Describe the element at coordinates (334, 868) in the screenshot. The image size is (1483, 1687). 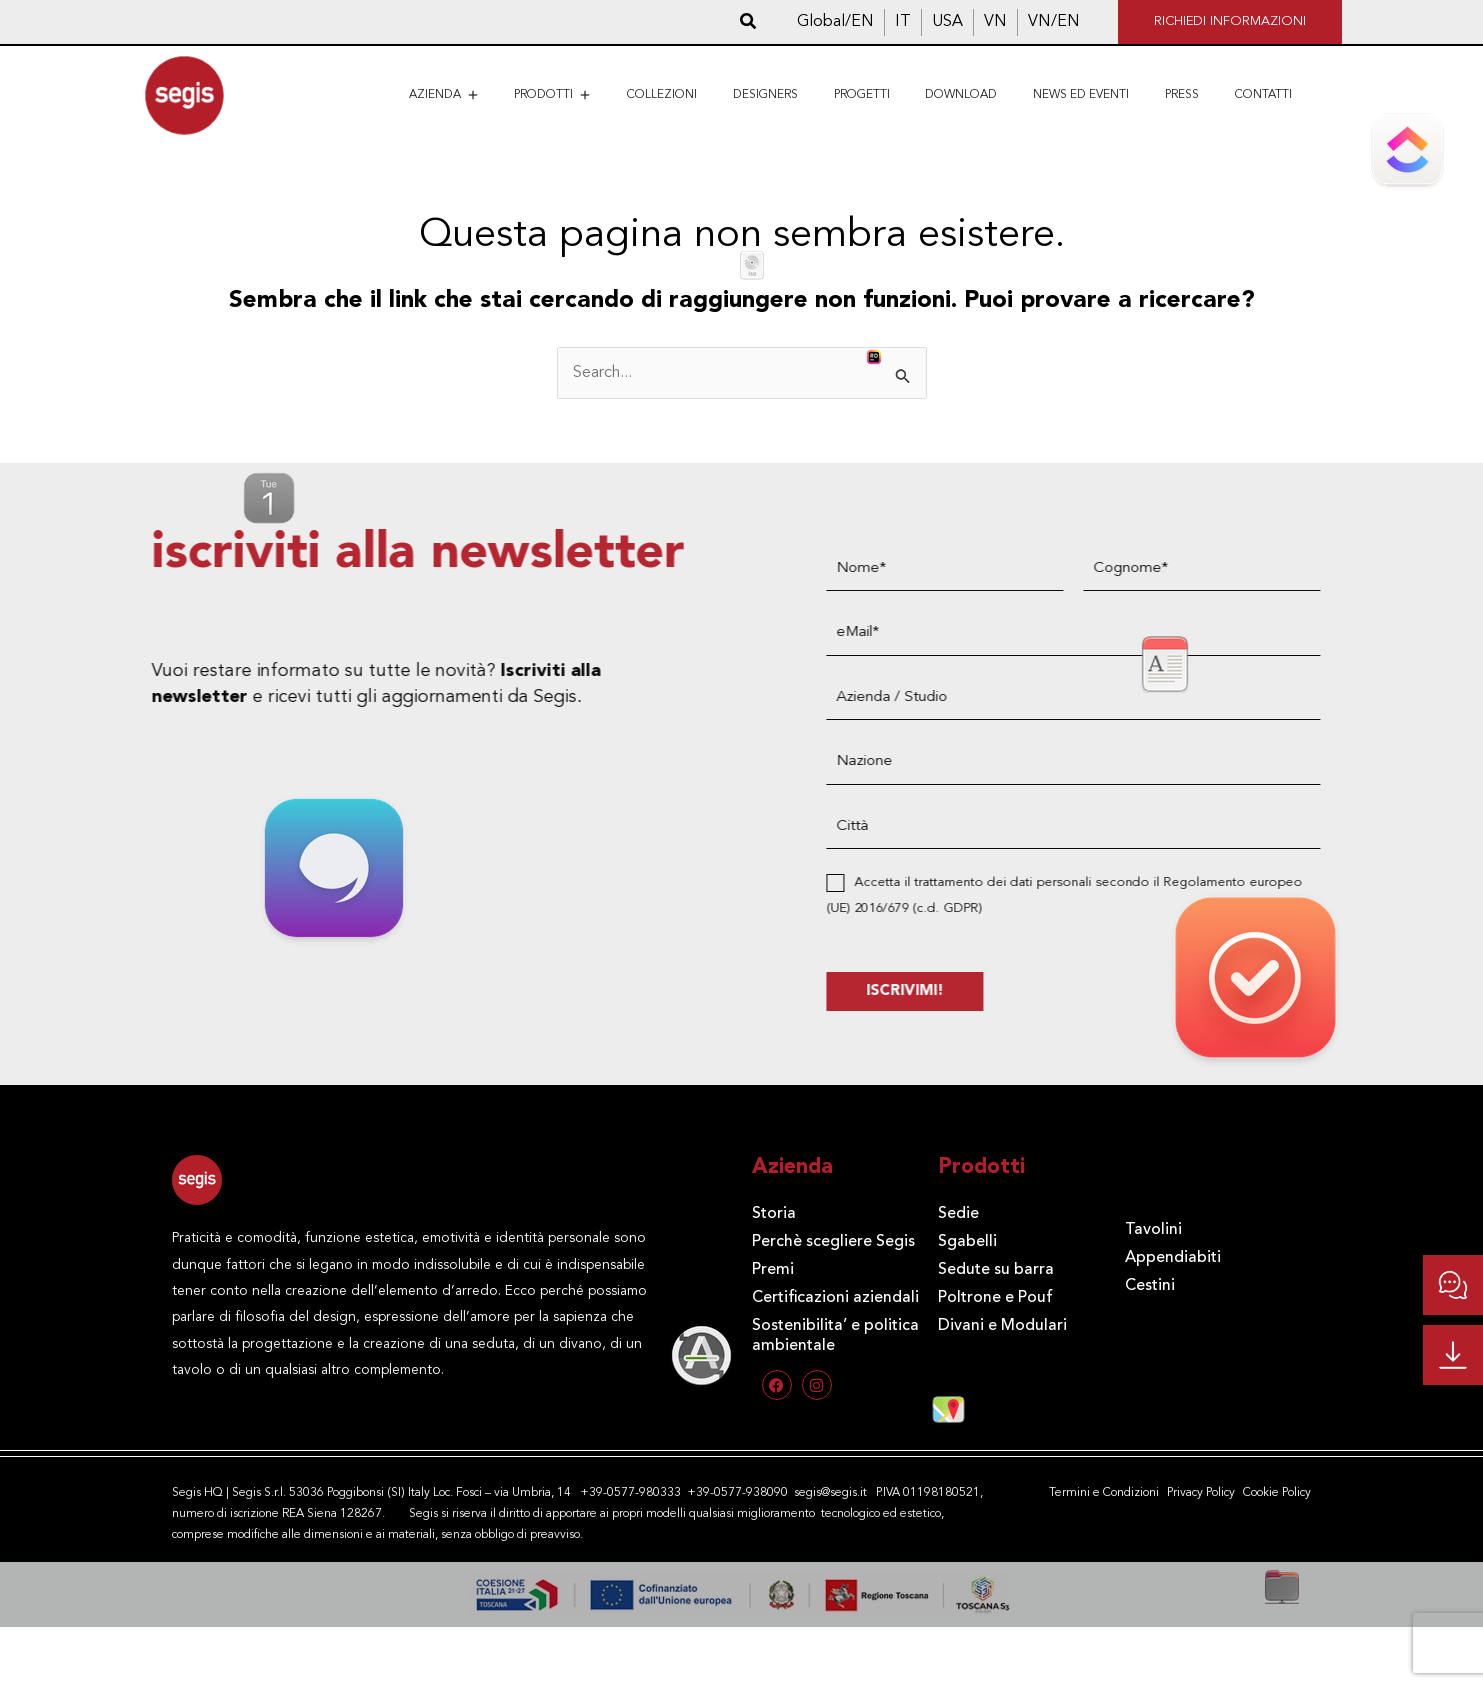
I see `open akonadi personal information management app` at that location.